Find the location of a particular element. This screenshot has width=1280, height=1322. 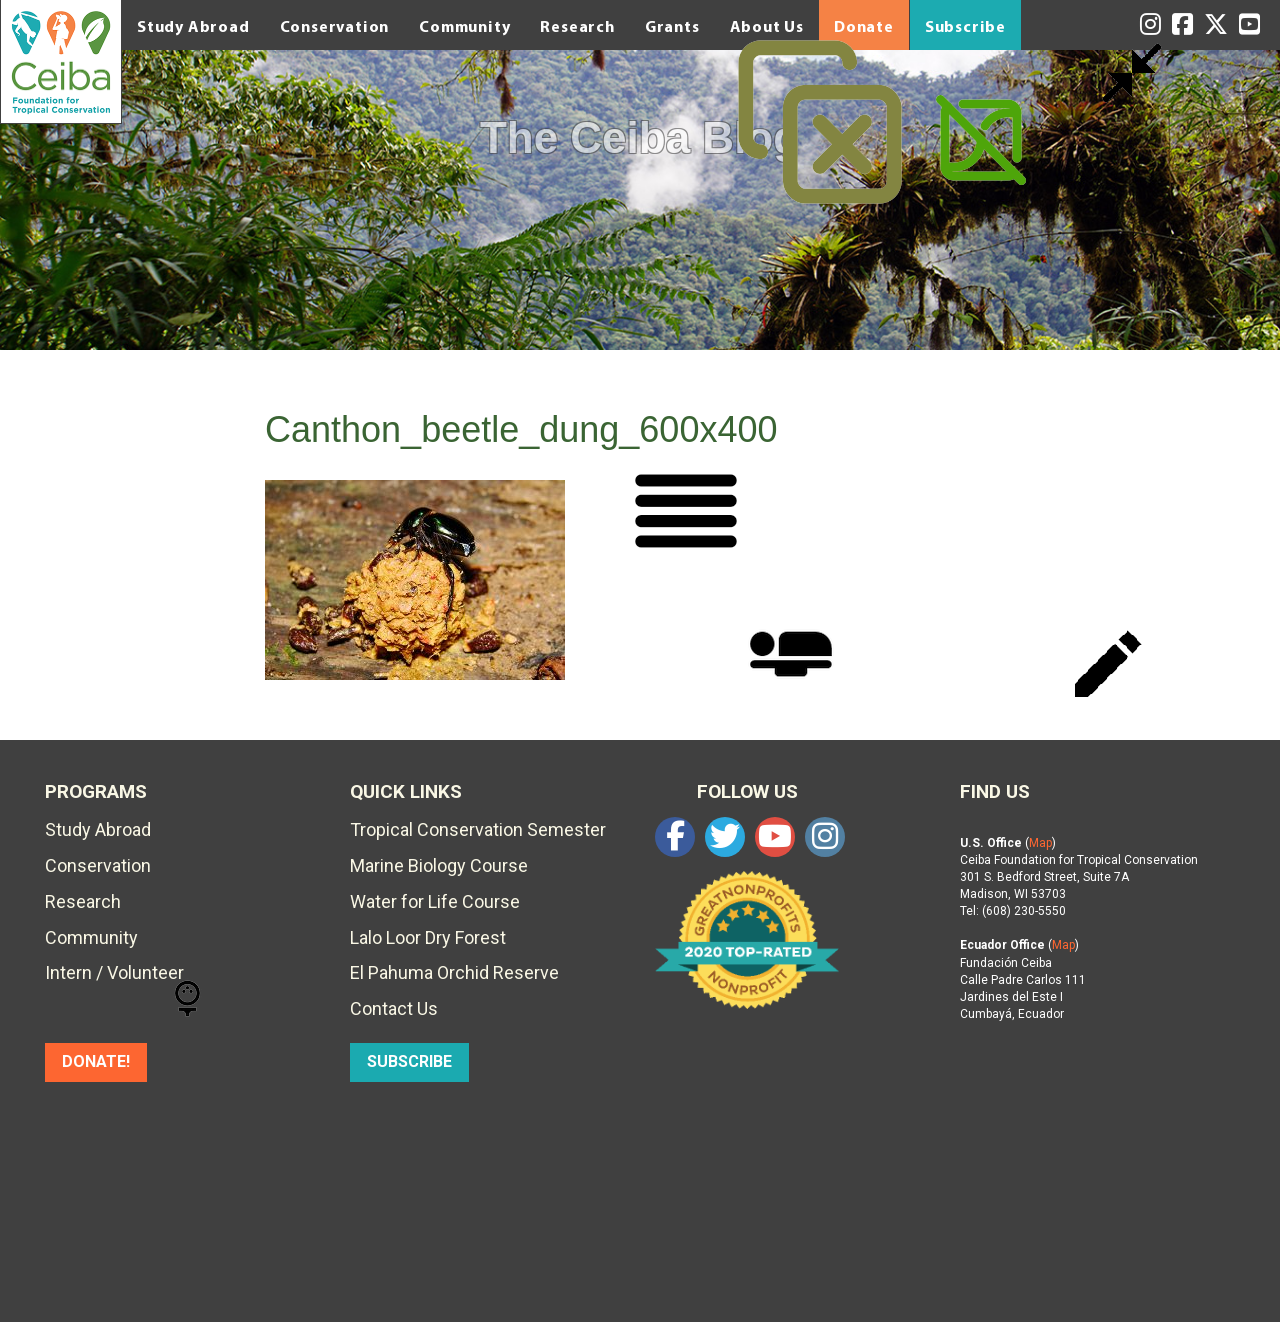

edit or modify content is located at coordinates (1107, 664).